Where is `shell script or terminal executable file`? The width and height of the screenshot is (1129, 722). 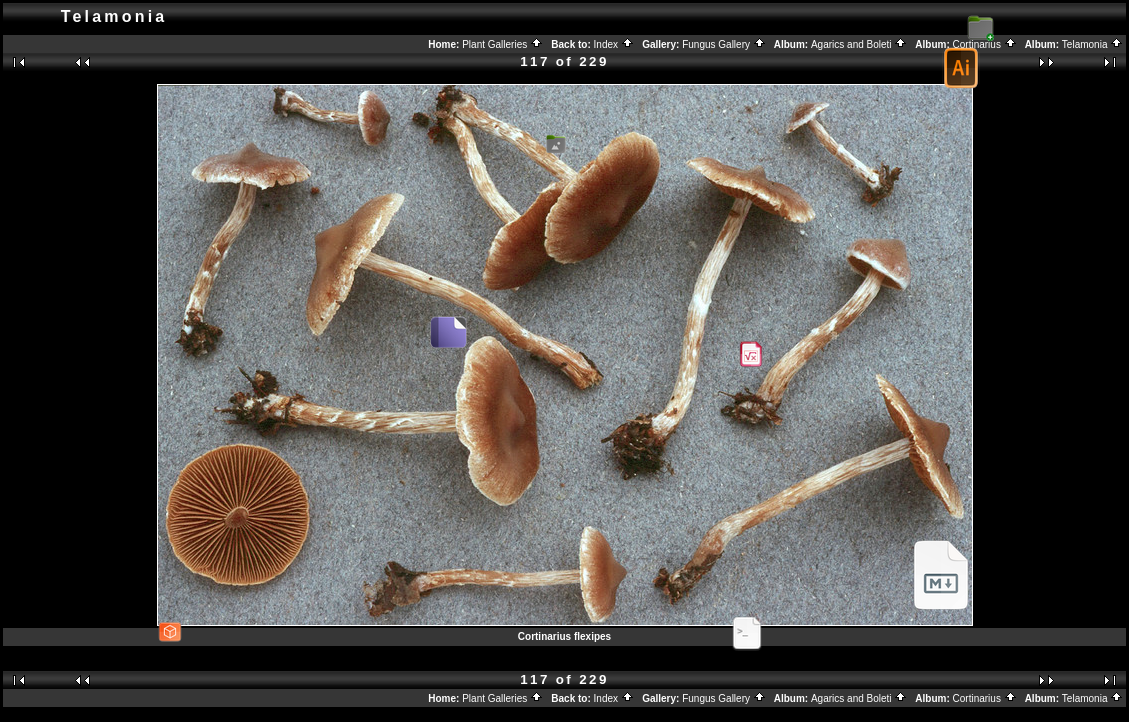 shell script or terminal executable file is located at coordinates (747, 633).